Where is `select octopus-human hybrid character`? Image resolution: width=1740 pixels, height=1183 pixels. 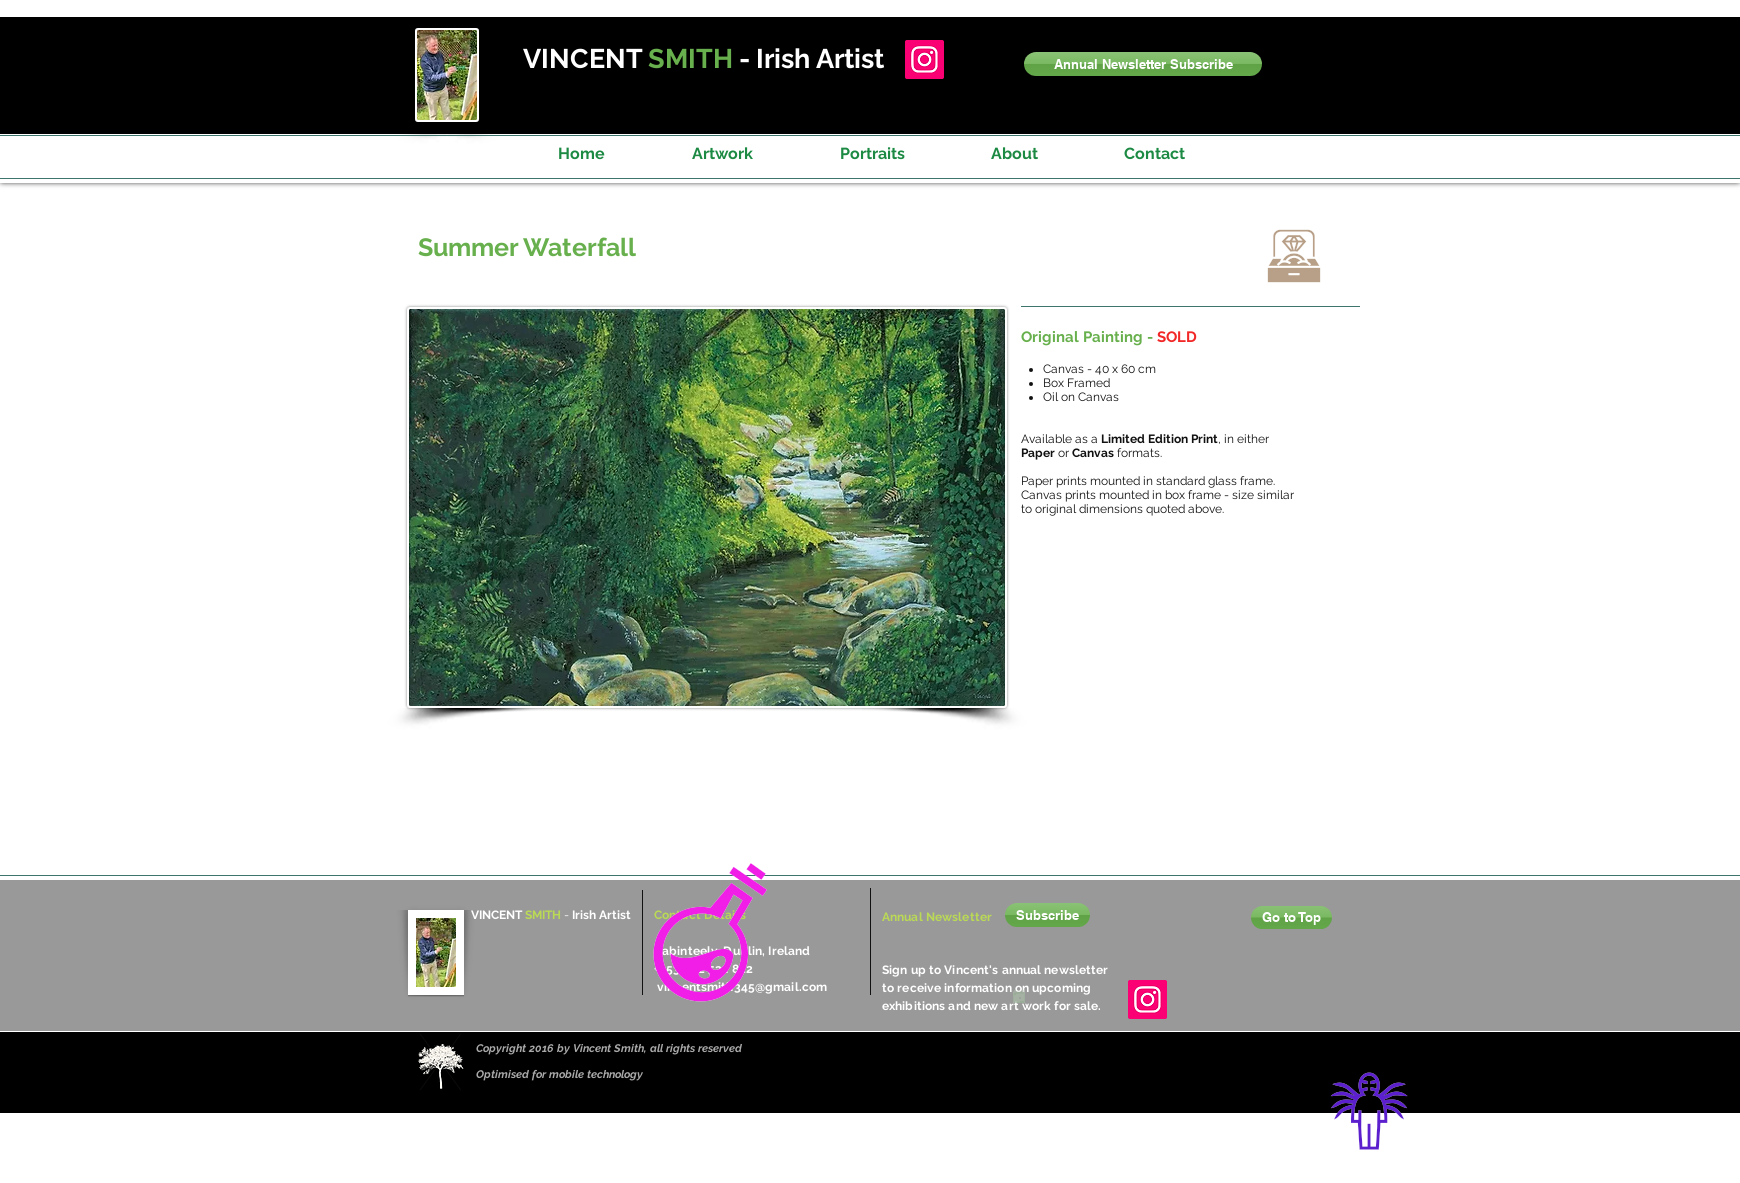 select octopus-human hybrid character is located at coordinates (1369, 1111).